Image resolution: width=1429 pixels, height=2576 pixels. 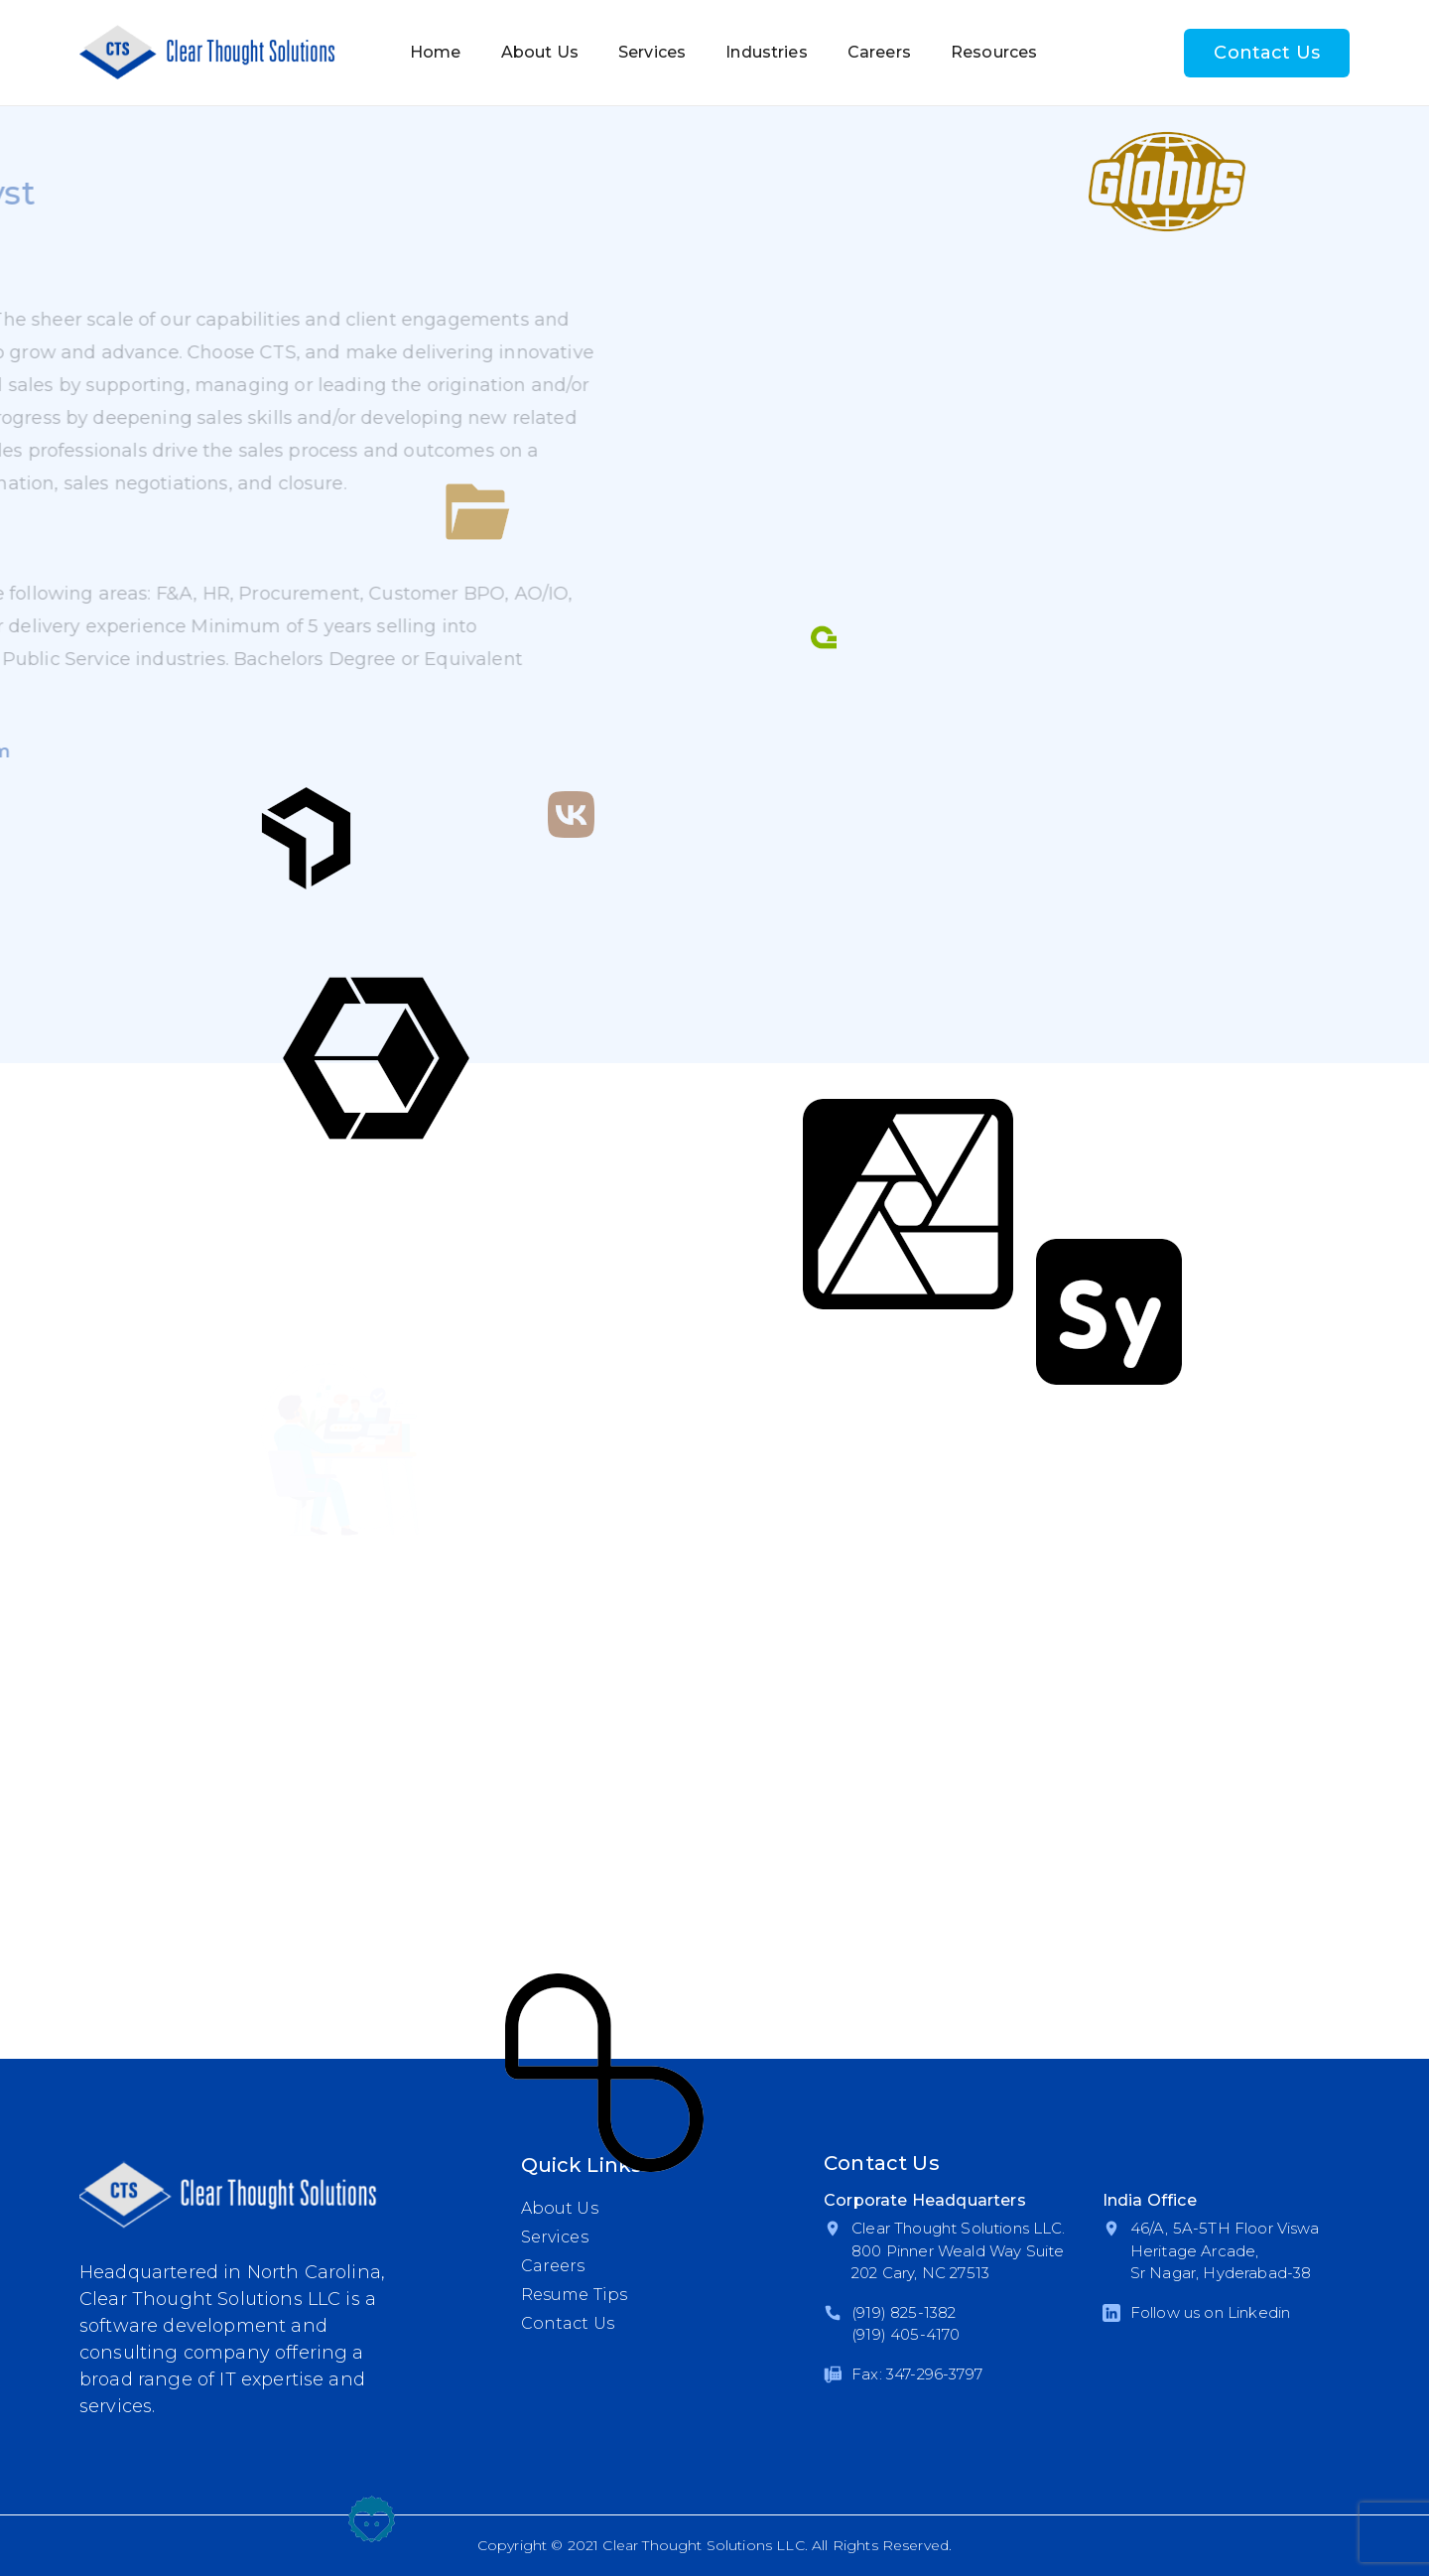 I want to click on open the VK social network app, so click(x=571, y=814).